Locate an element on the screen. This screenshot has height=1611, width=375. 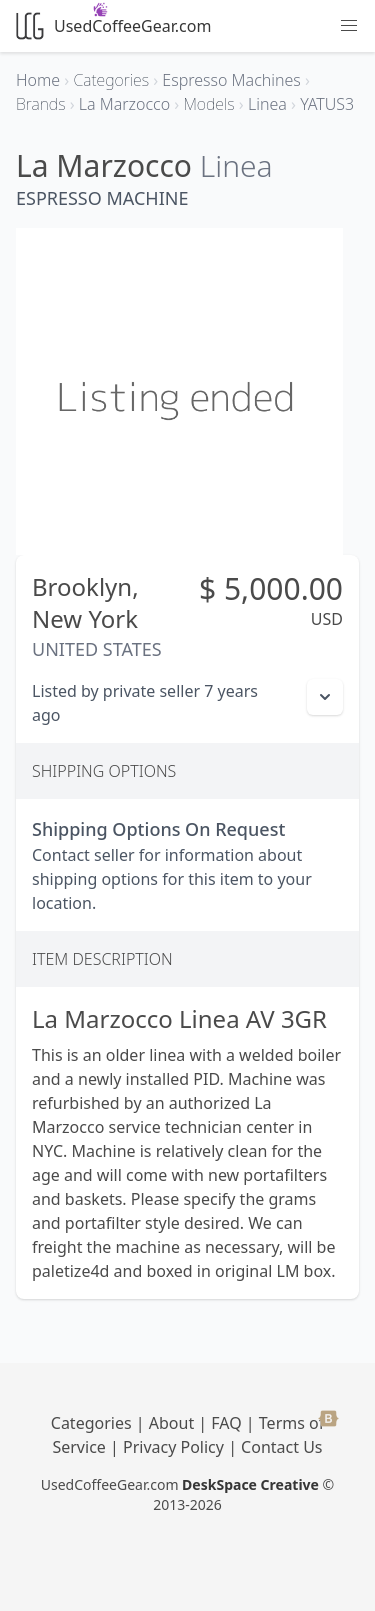
wash hands reminder or hygiene indicator is located at coordinates (100, 9).